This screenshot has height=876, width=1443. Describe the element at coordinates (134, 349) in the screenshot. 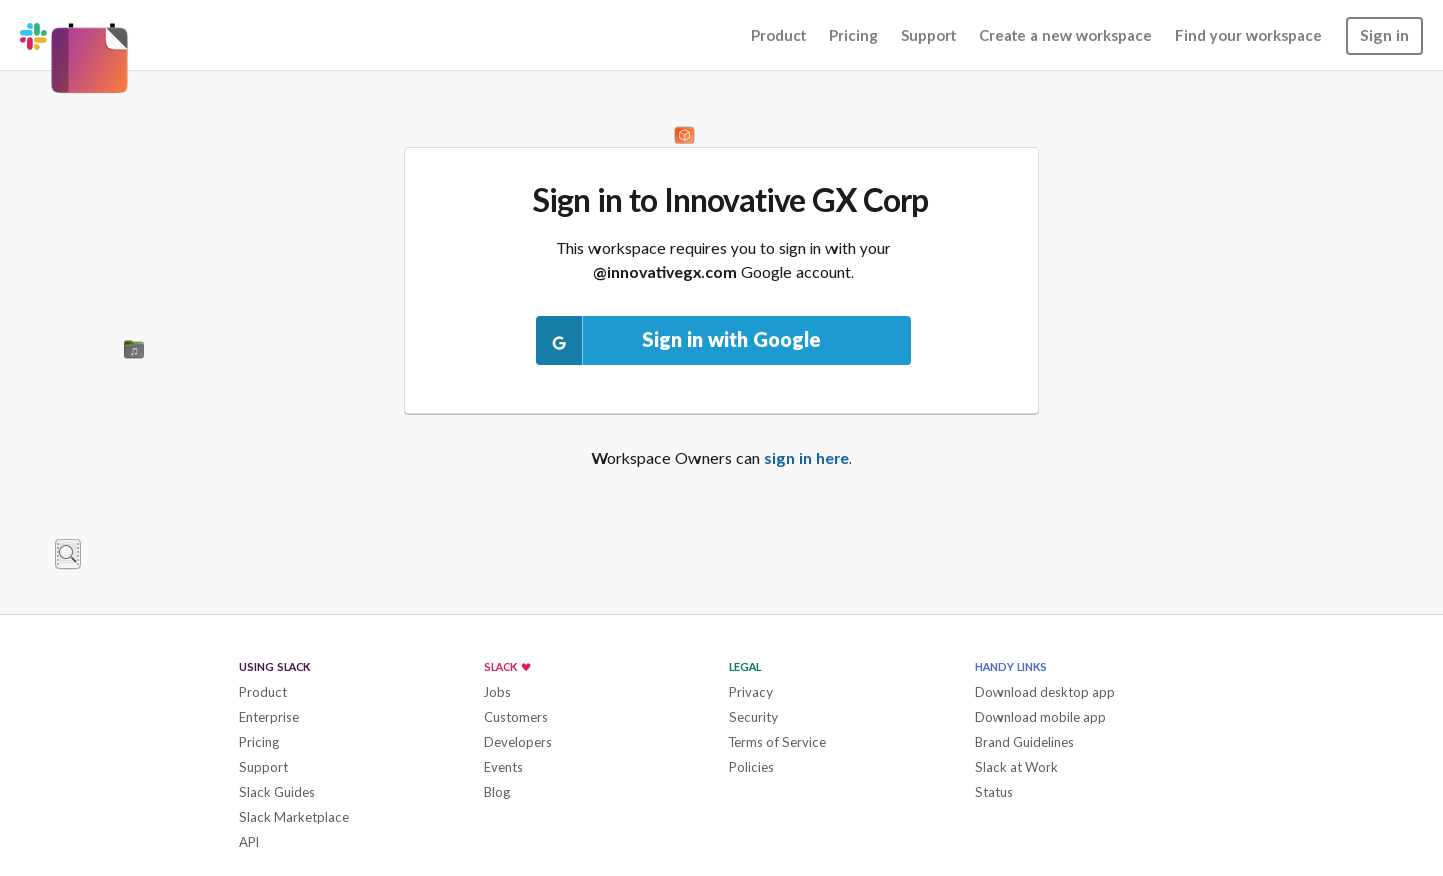

I see `open your music folder` at that location.